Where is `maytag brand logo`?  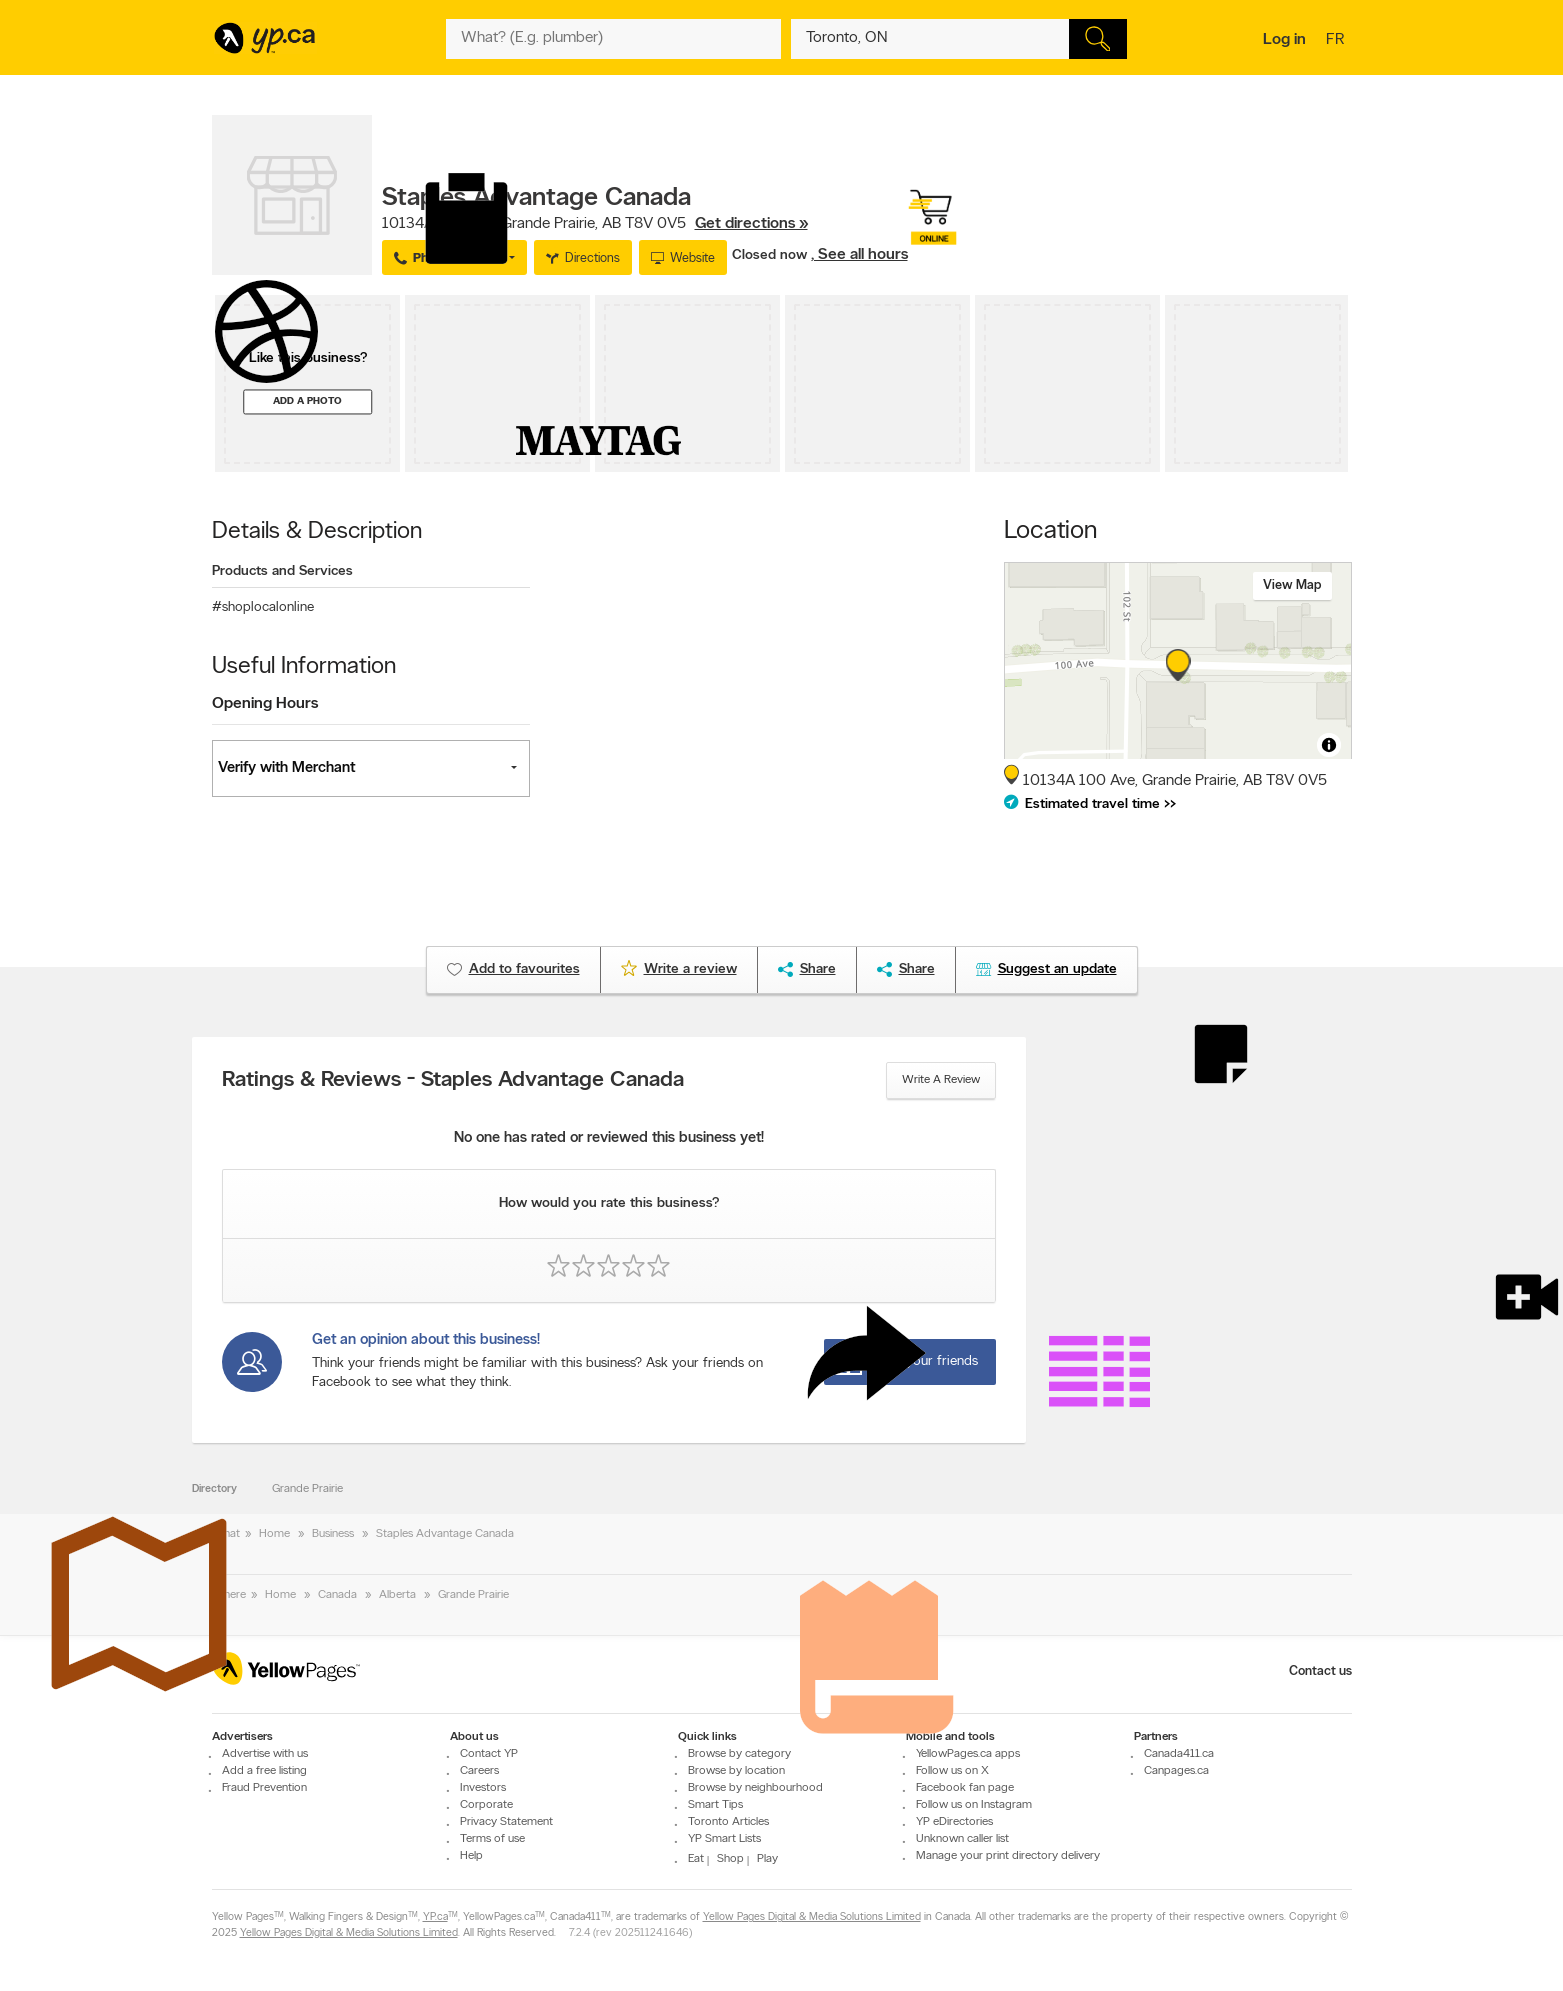 maytag brand logo is located at coordinates (598, 440).